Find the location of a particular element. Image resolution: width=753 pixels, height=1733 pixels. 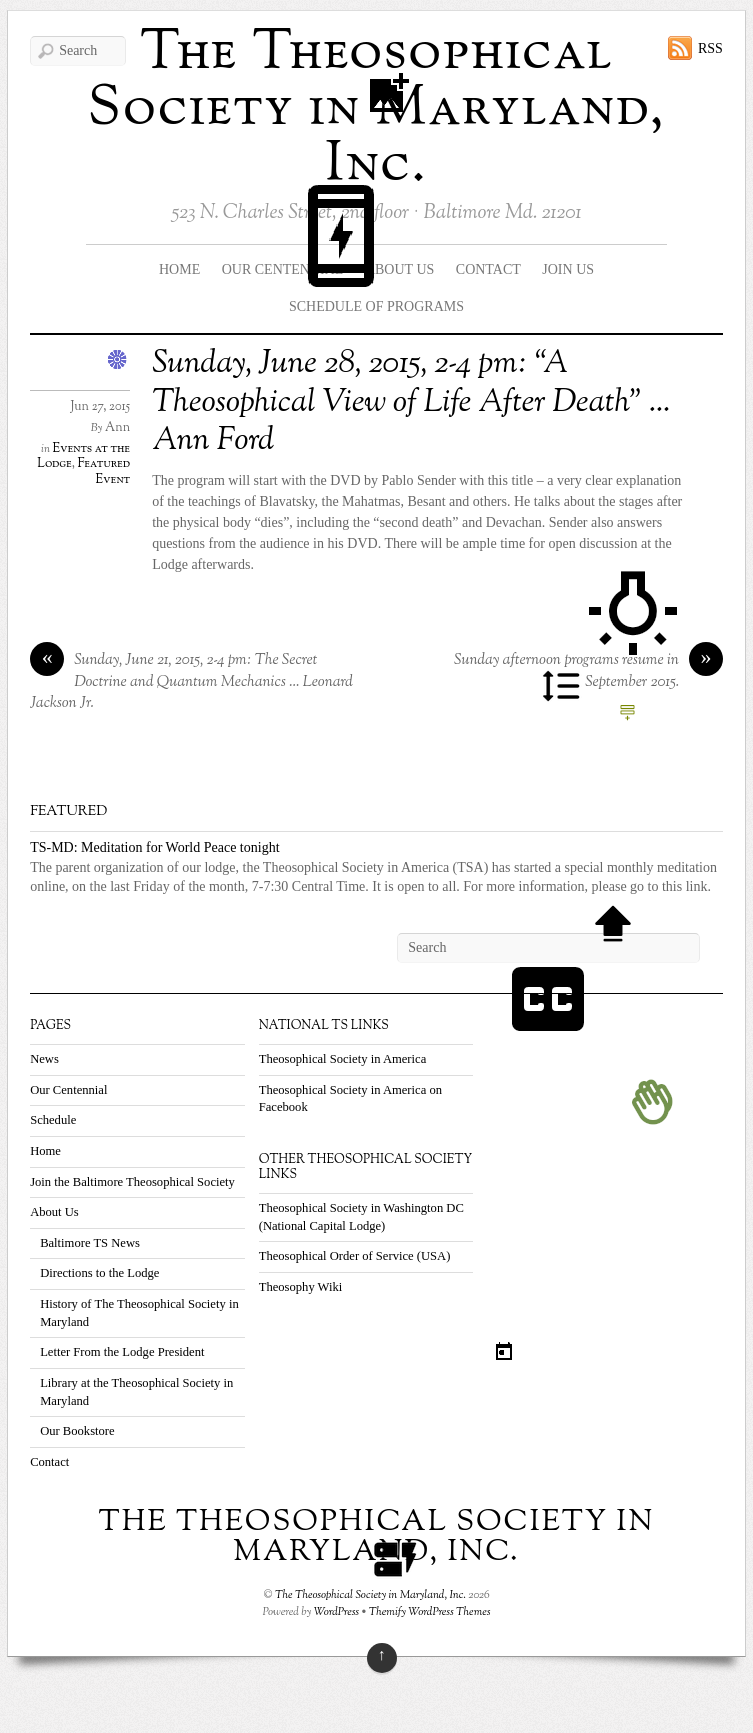

adjust line spacing in text is located at coordinates (561, 686).